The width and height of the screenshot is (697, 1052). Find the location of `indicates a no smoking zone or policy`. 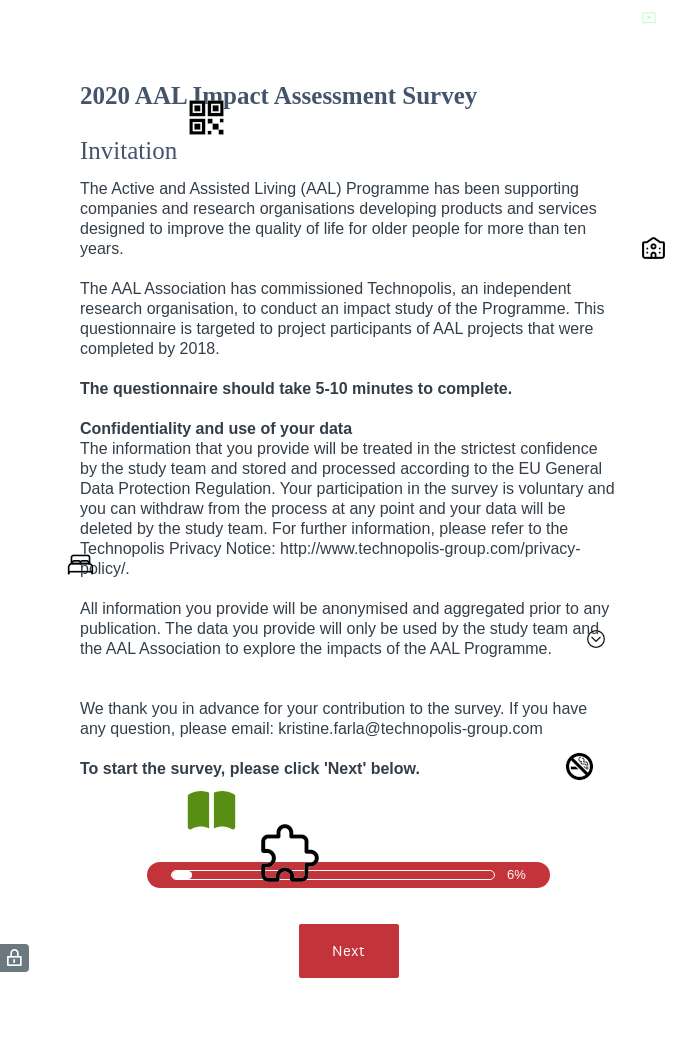

indicates a no smoking zone or policy is located at coordinates (579, 766).